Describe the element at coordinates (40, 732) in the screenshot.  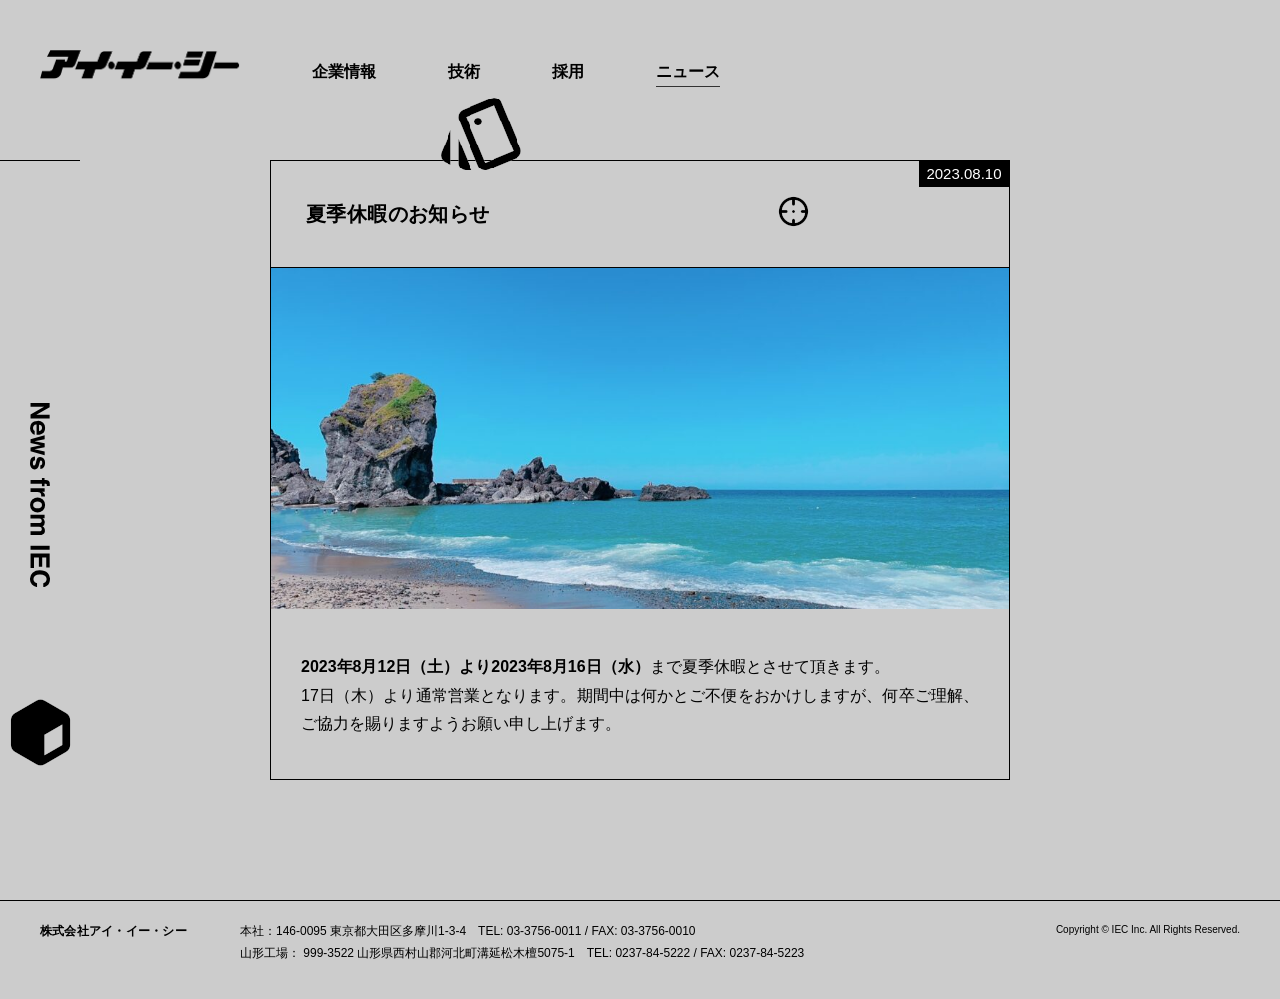
I see `view 3D model or object` at that location.